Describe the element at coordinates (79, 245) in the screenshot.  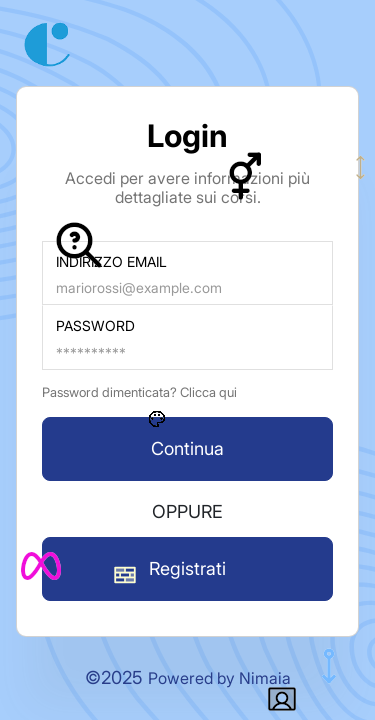
I see `search help or FAQ` at that location.